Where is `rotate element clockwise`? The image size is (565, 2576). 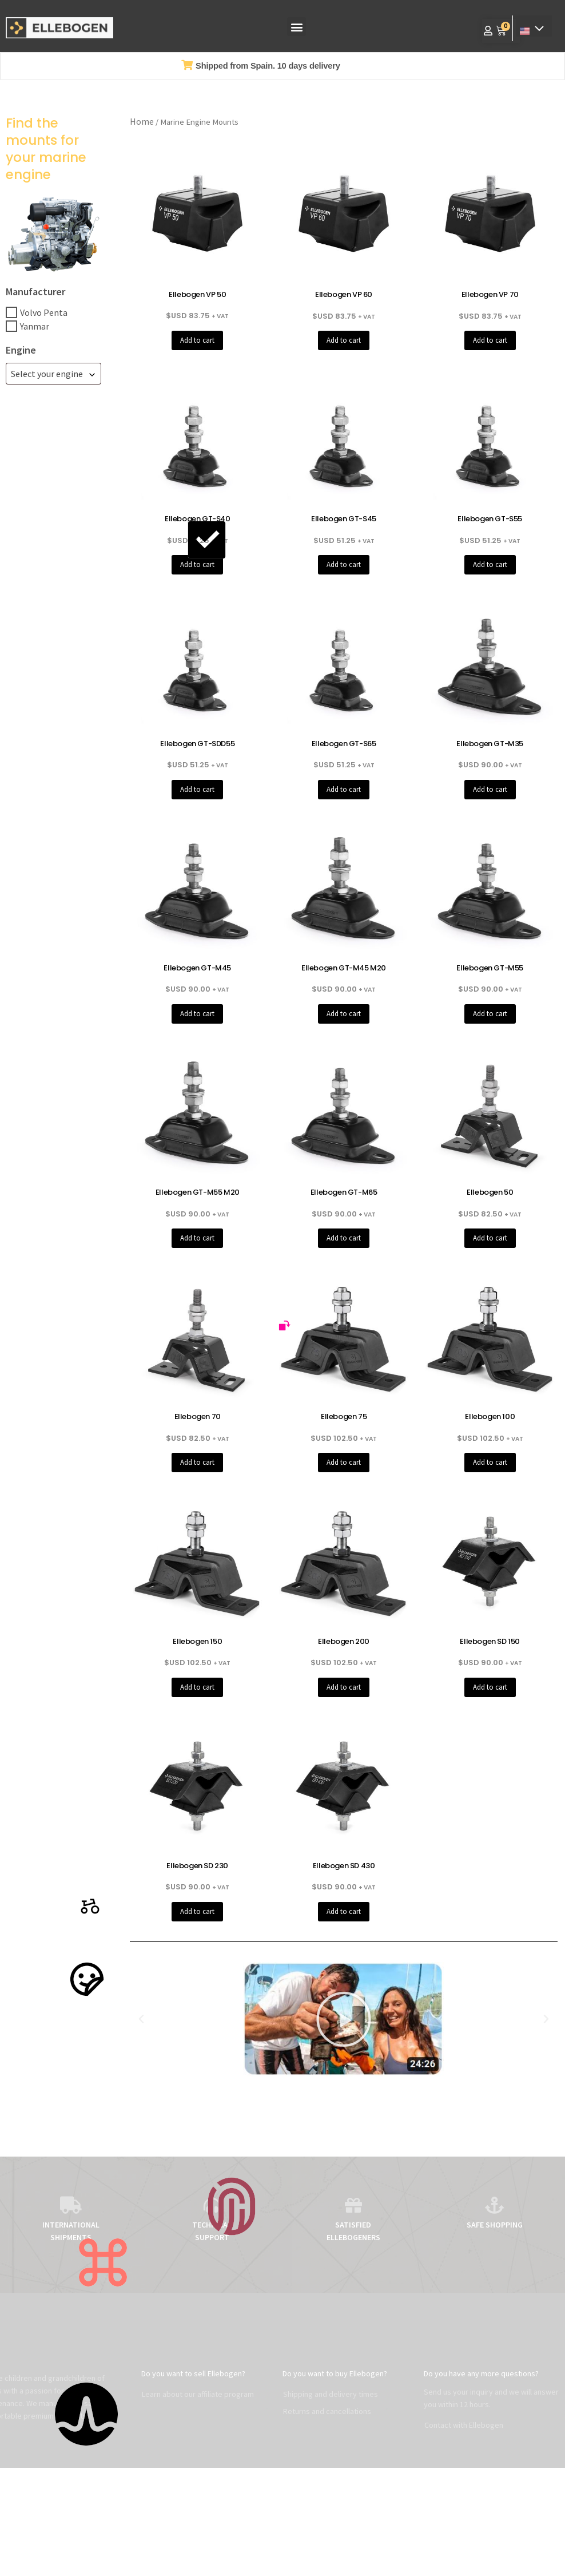
rotate element clockwise is located at coordinates (284, 1325).